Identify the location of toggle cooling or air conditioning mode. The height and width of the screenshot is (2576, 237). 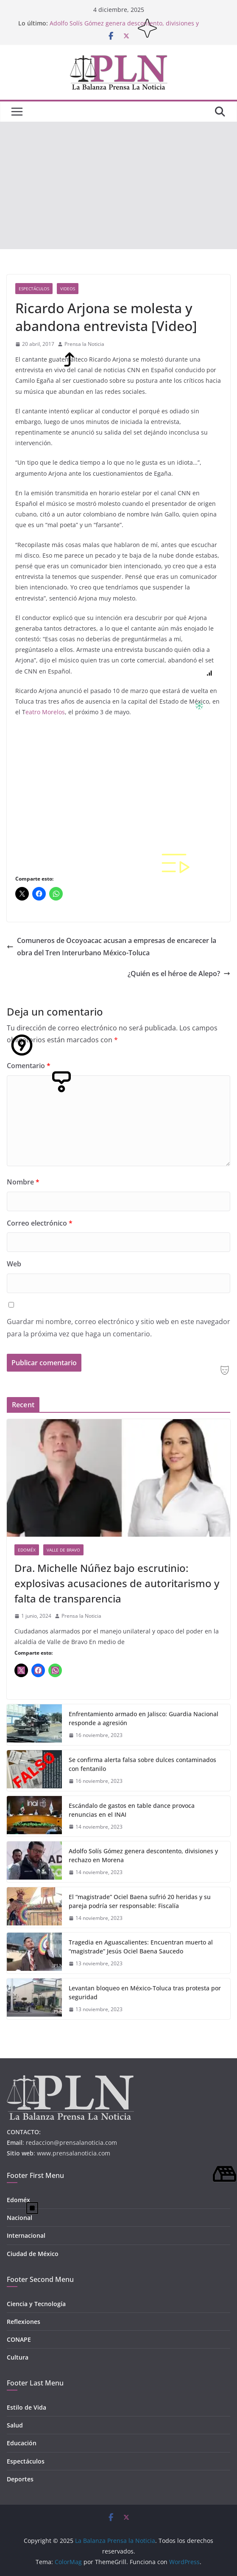
(199, 706).